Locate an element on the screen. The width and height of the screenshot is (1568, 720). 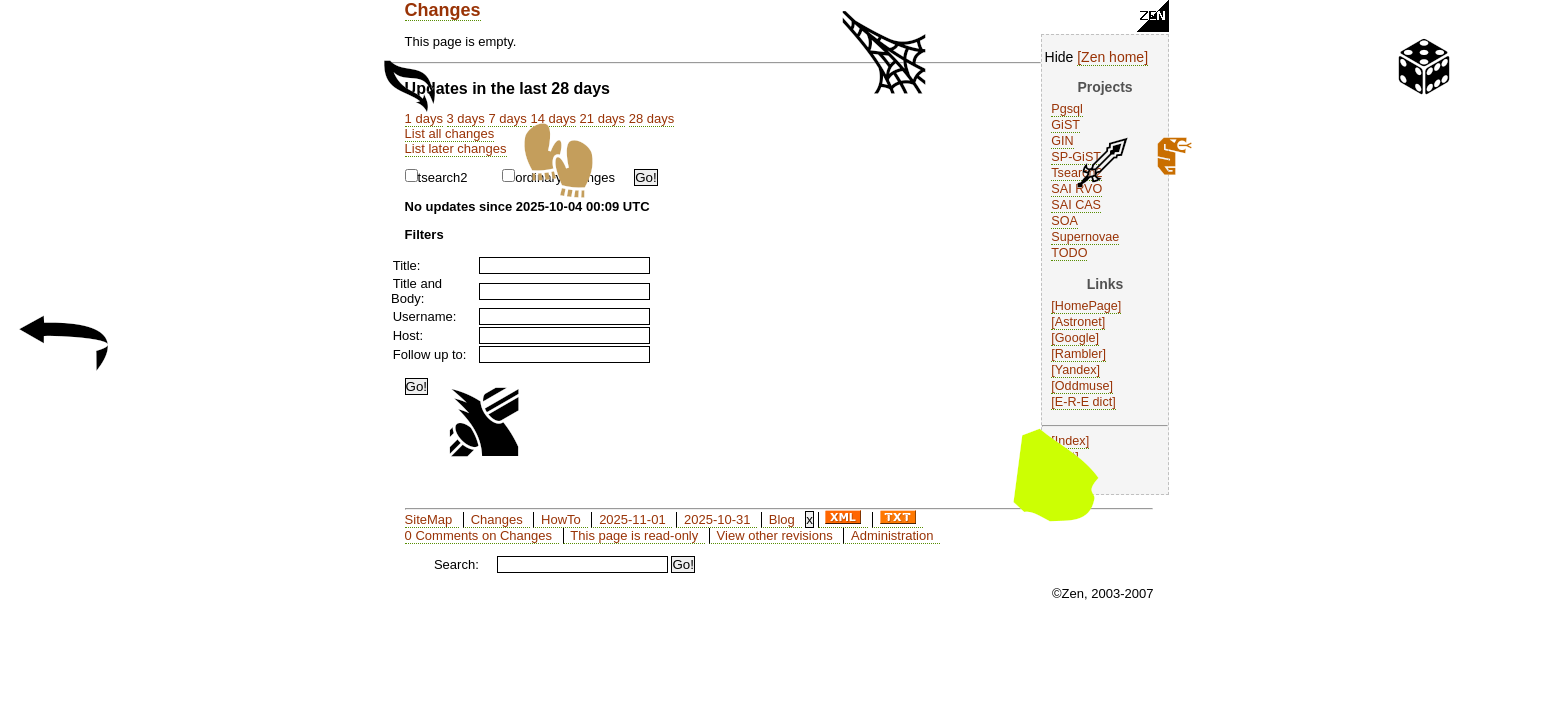
equip a legendary or rare weapon is located at coordinates (1102, 162).